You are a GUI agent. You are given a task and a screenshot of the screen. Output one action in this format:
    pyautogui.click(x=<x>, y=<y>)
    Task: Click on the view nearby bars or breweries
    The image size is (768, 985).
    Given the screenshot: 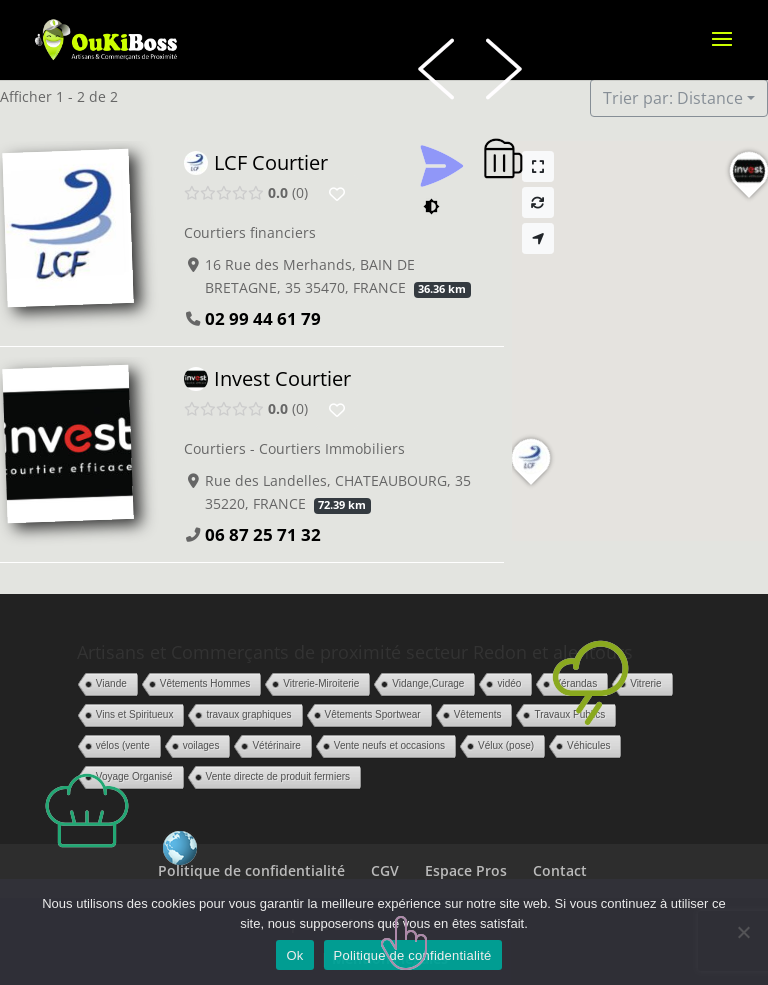 What is the action you would take?
    pyautogui.click(x=501, y=160)
    